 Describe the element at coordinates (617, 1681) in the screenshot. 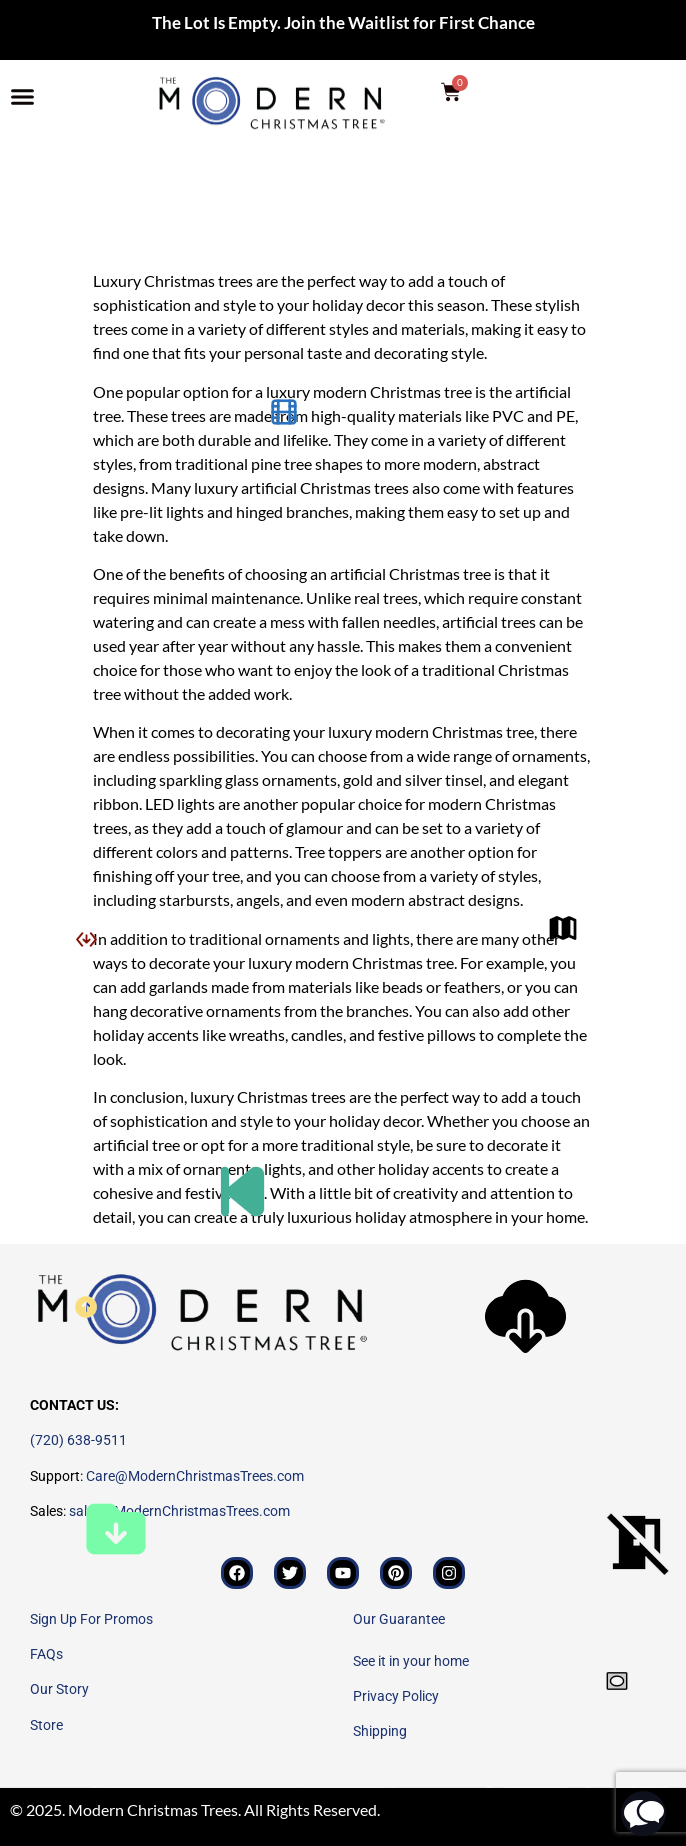

I see `apply vignette effect to image` at that location.